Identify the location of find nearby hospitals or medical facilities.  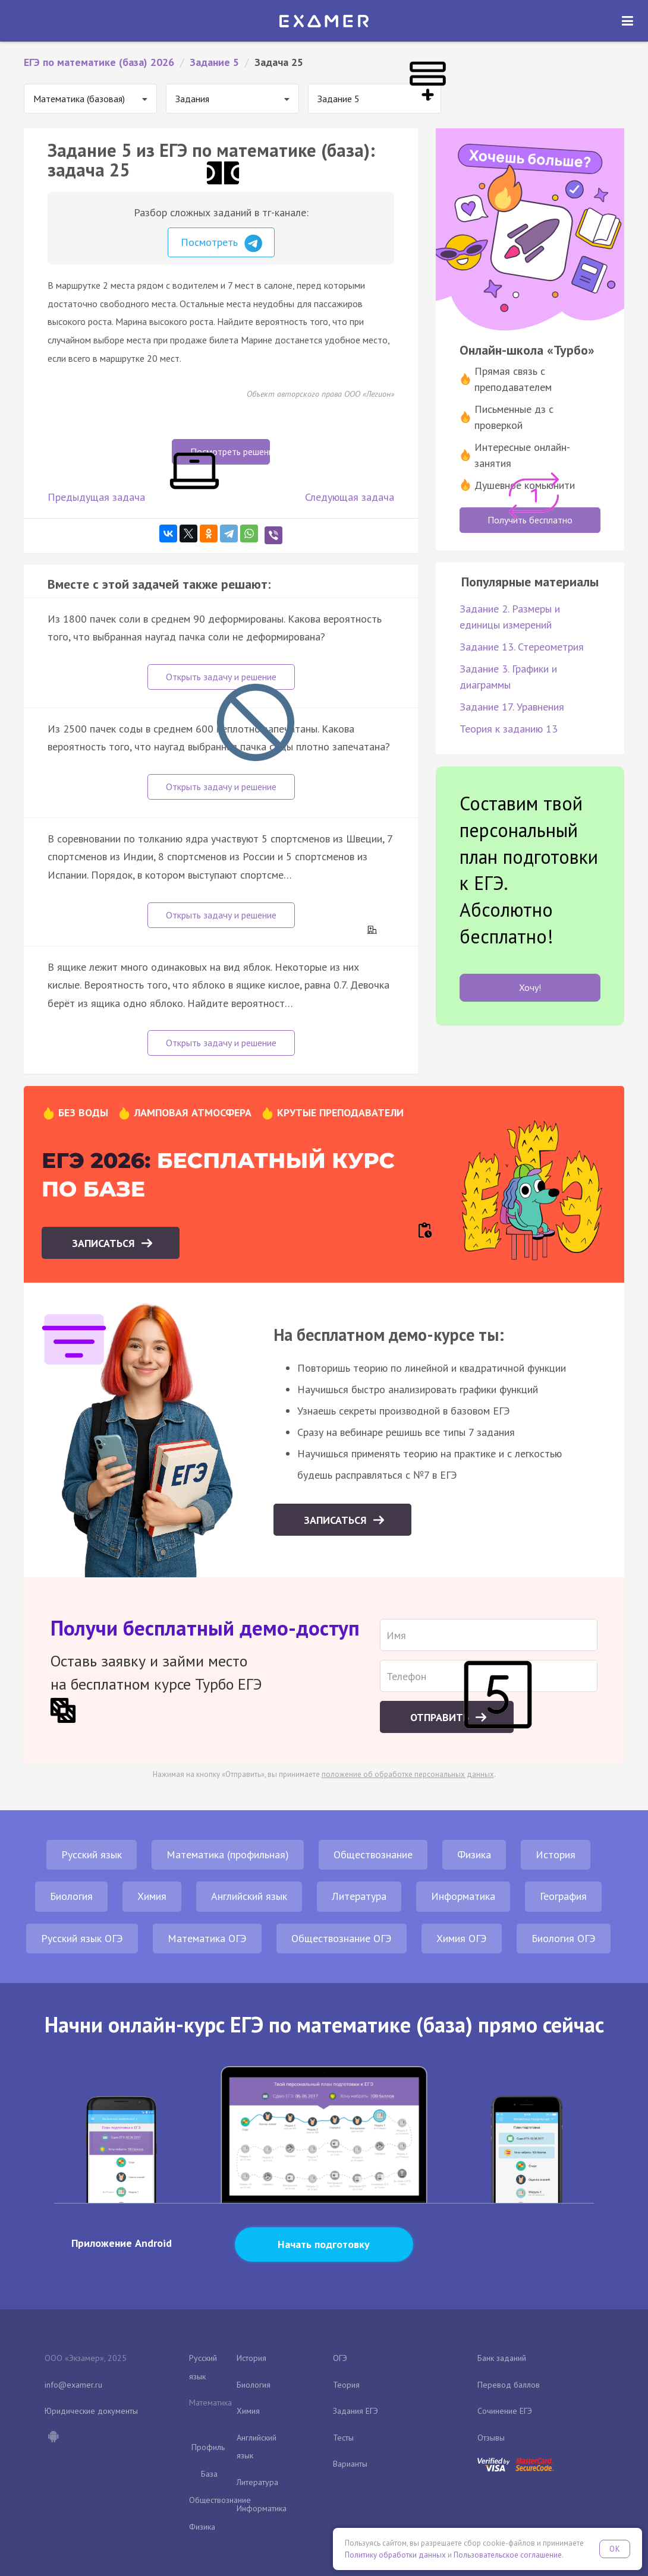
(372, 930).